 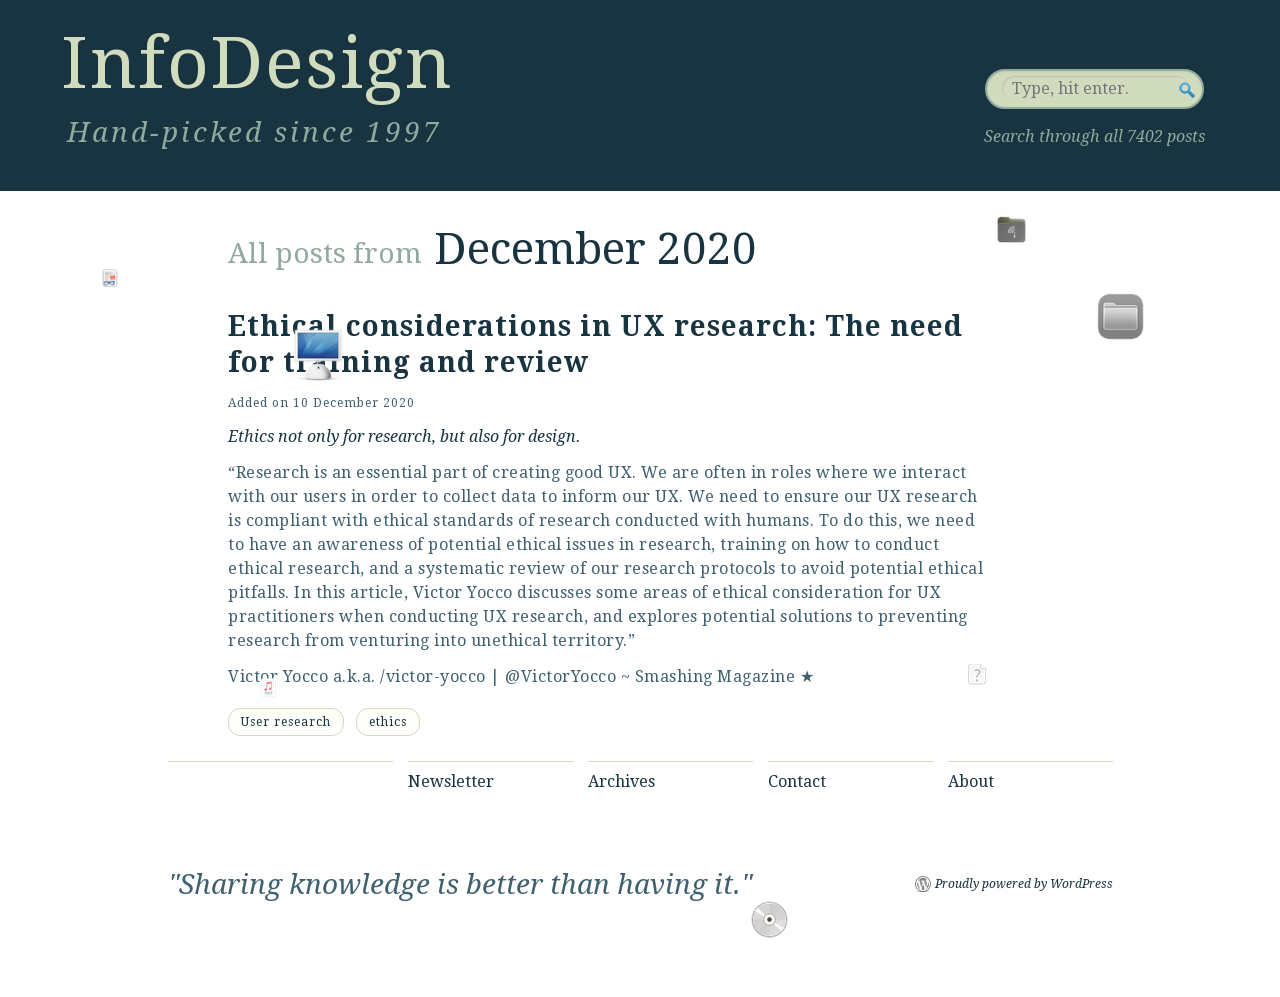 I want to click on indicates an unrecognized file type, so click(x=977, y=674).